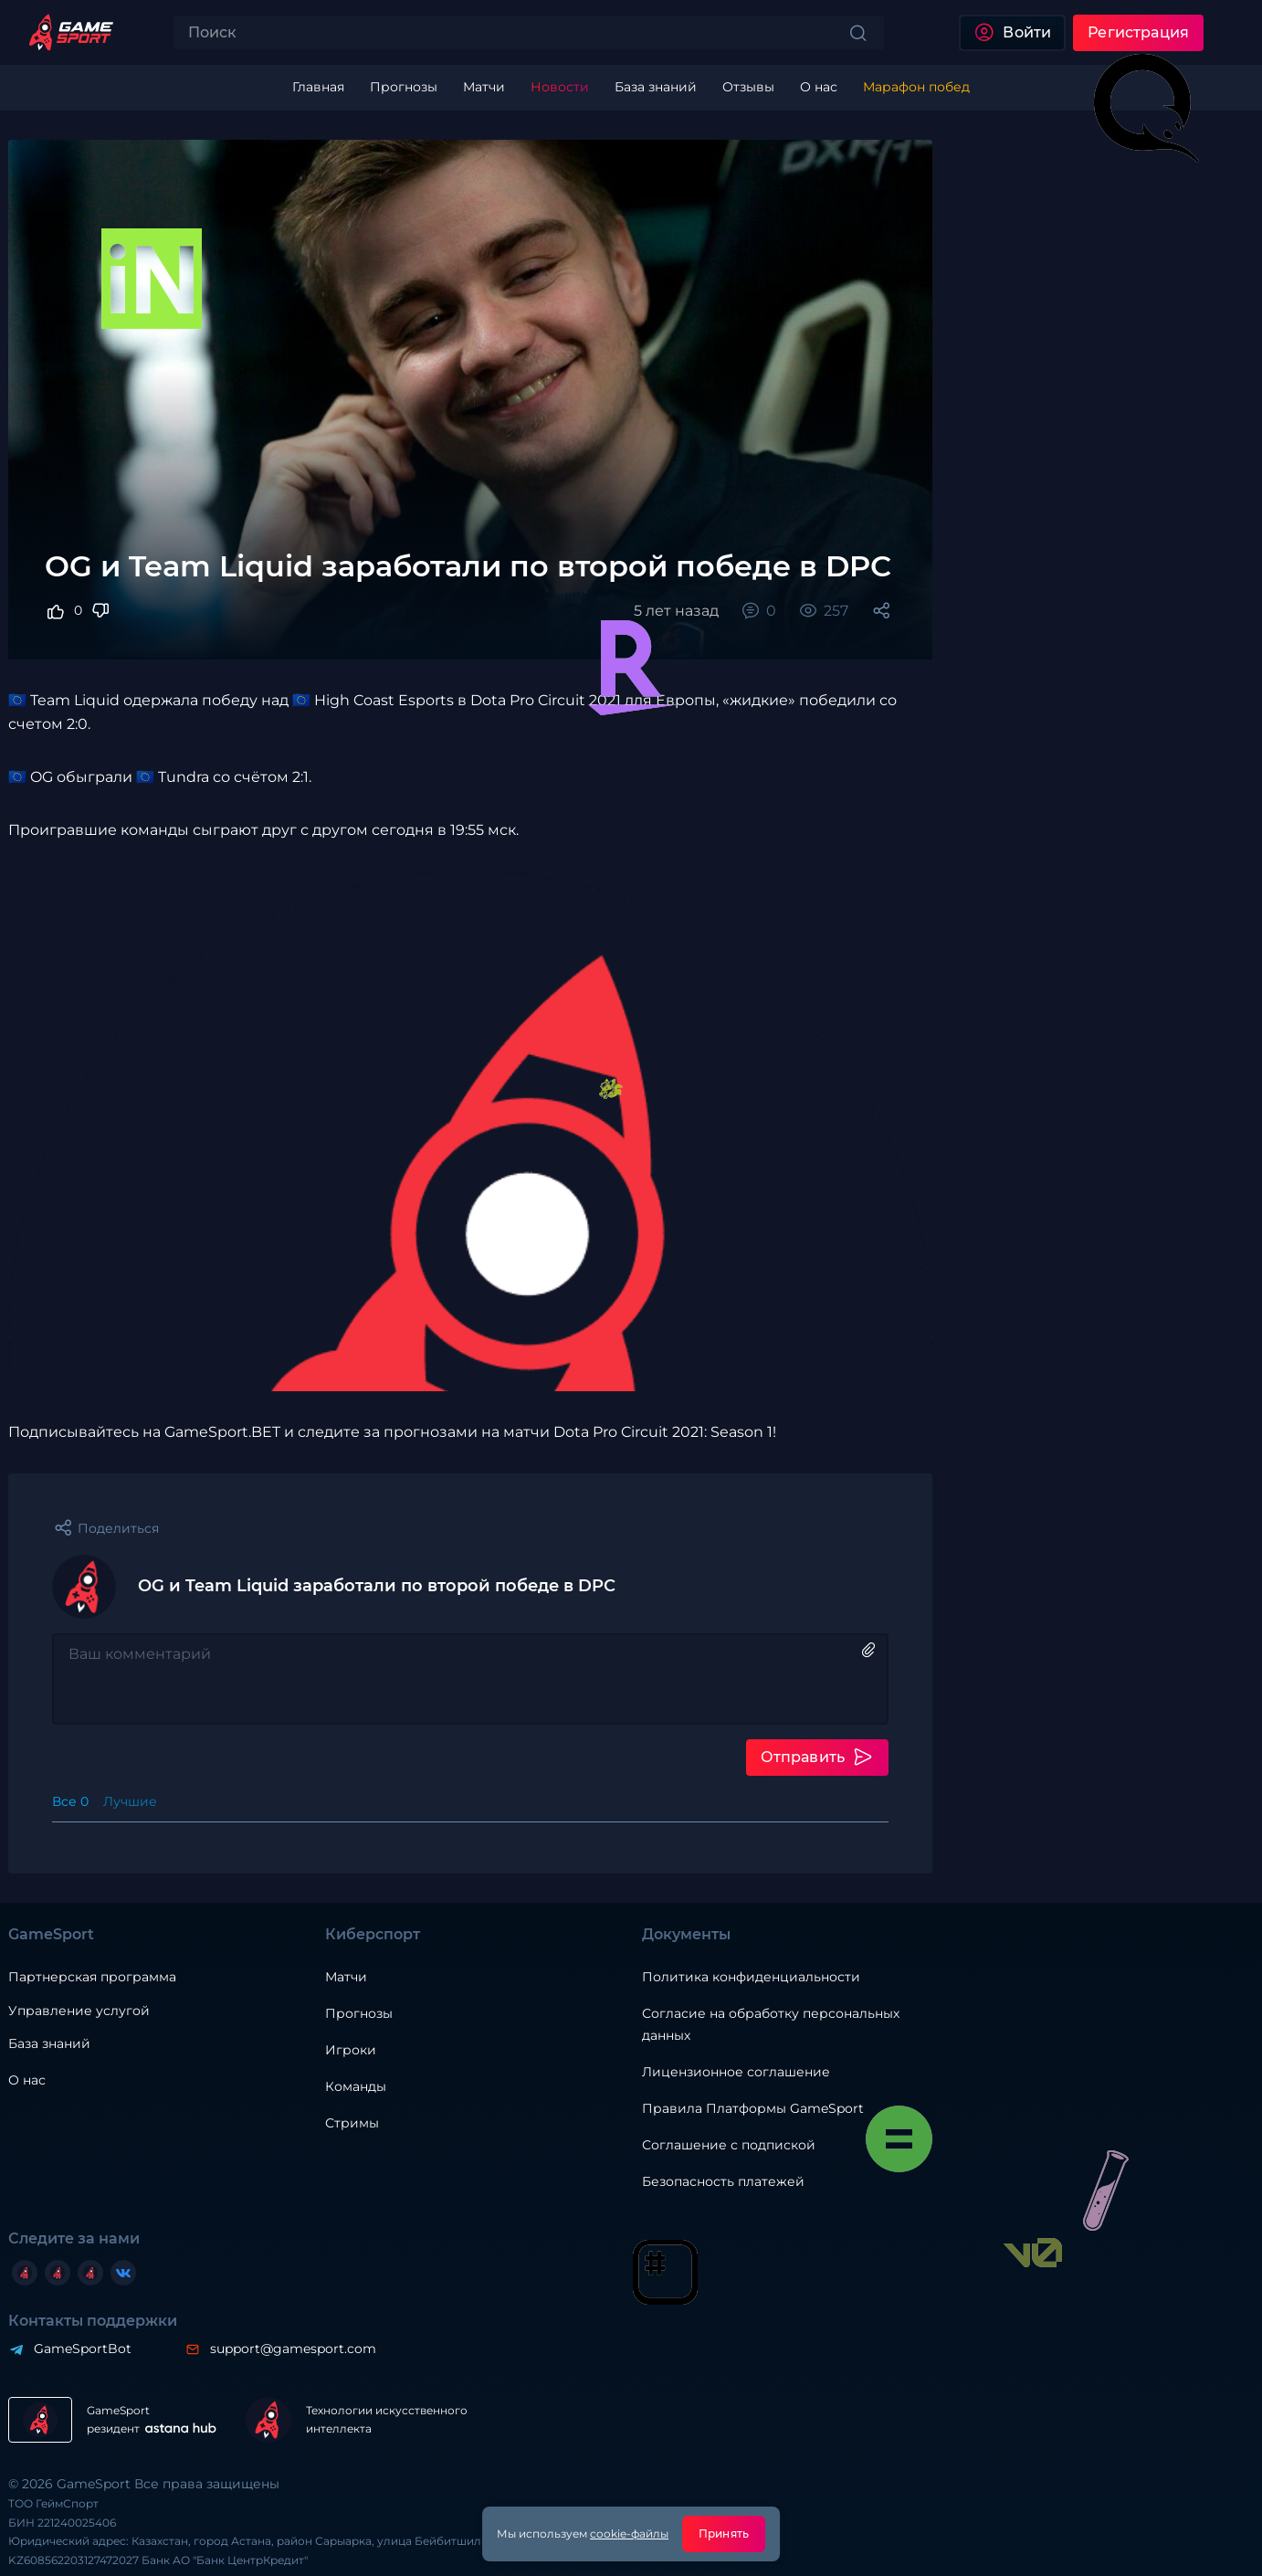 Image resolution: width=1262 pixels, height=2576 pixels. Describe the element at coordinates (152, 279) in the screenshot. I see `inspire brand logo` at that location.